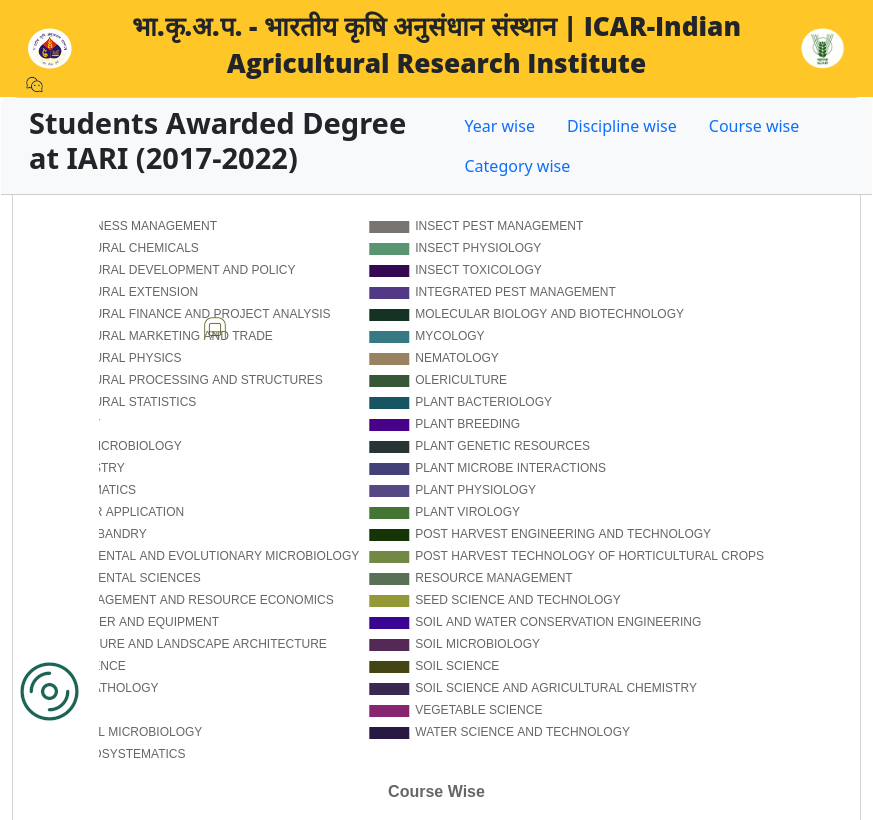 The width and height of the screenshot is (873, 820). Describe the element at coordinates (215, 329) in the screenshot. I see `view subway or metro transit options` at that location.